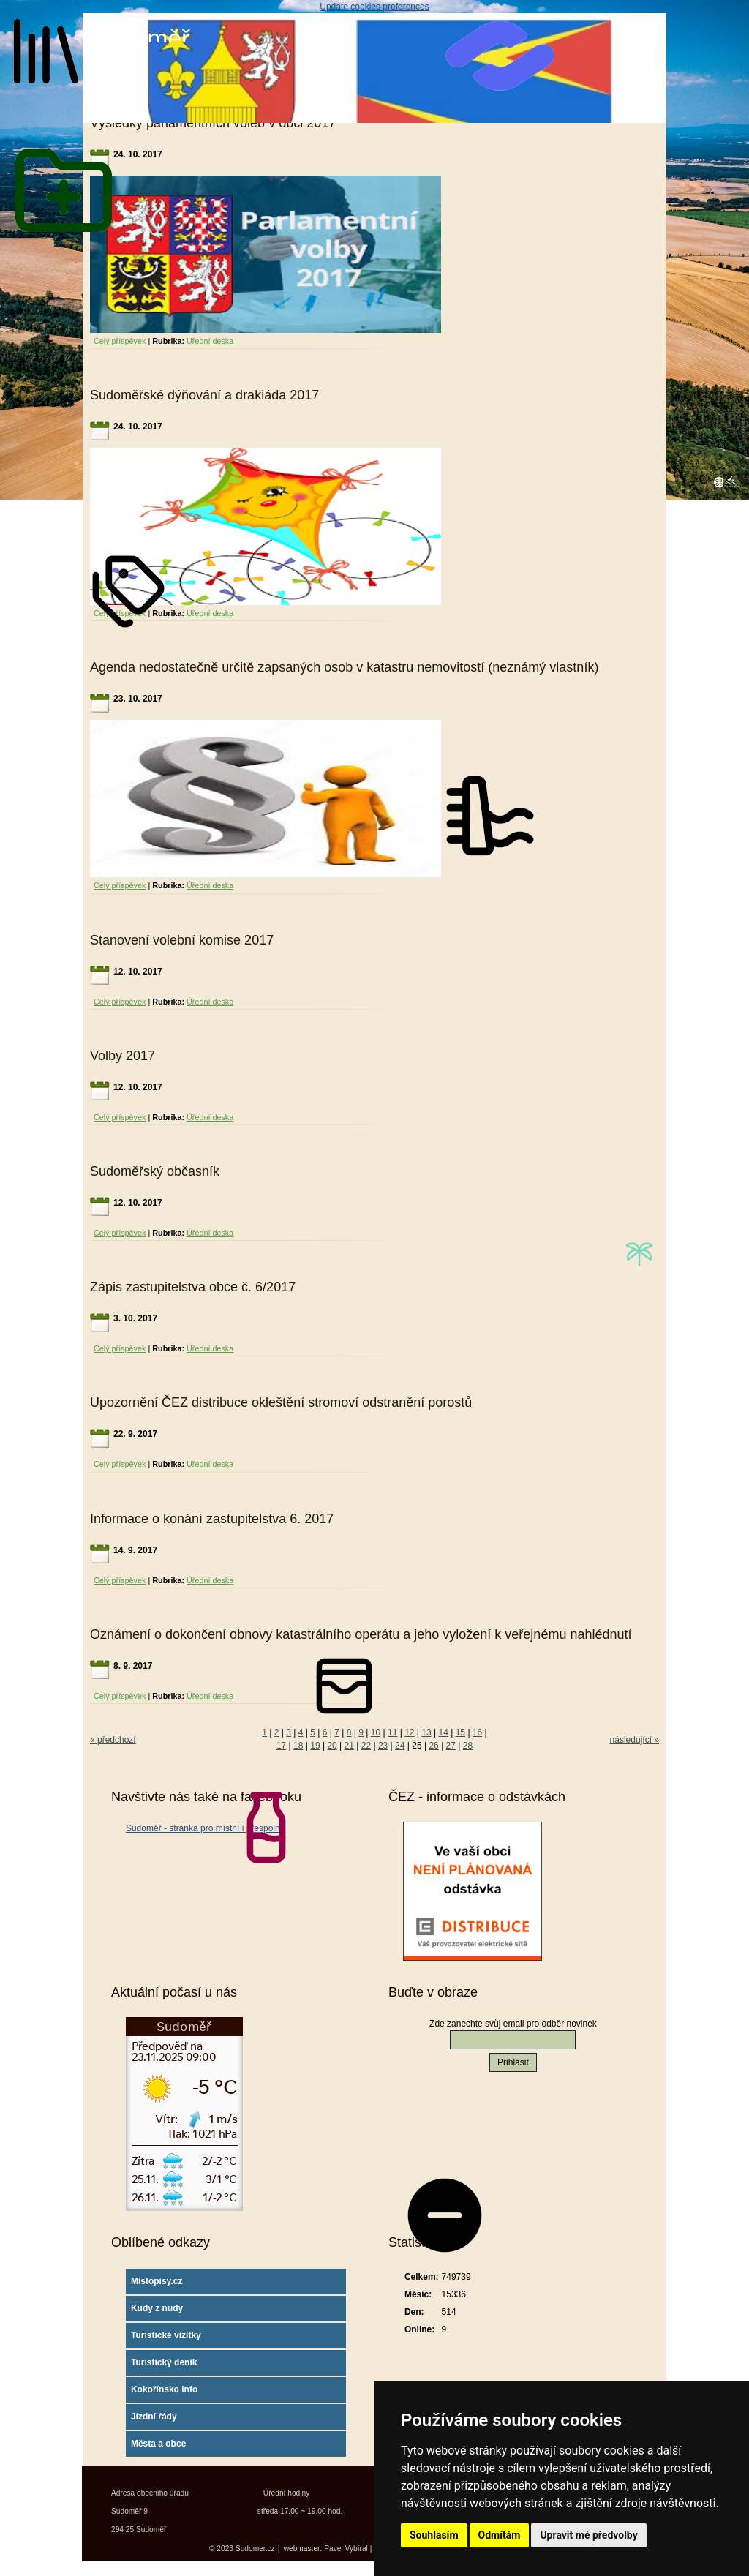 The image size is (749, 2576). I want to click on remove an item from a list or cart, so click(445, 2215).